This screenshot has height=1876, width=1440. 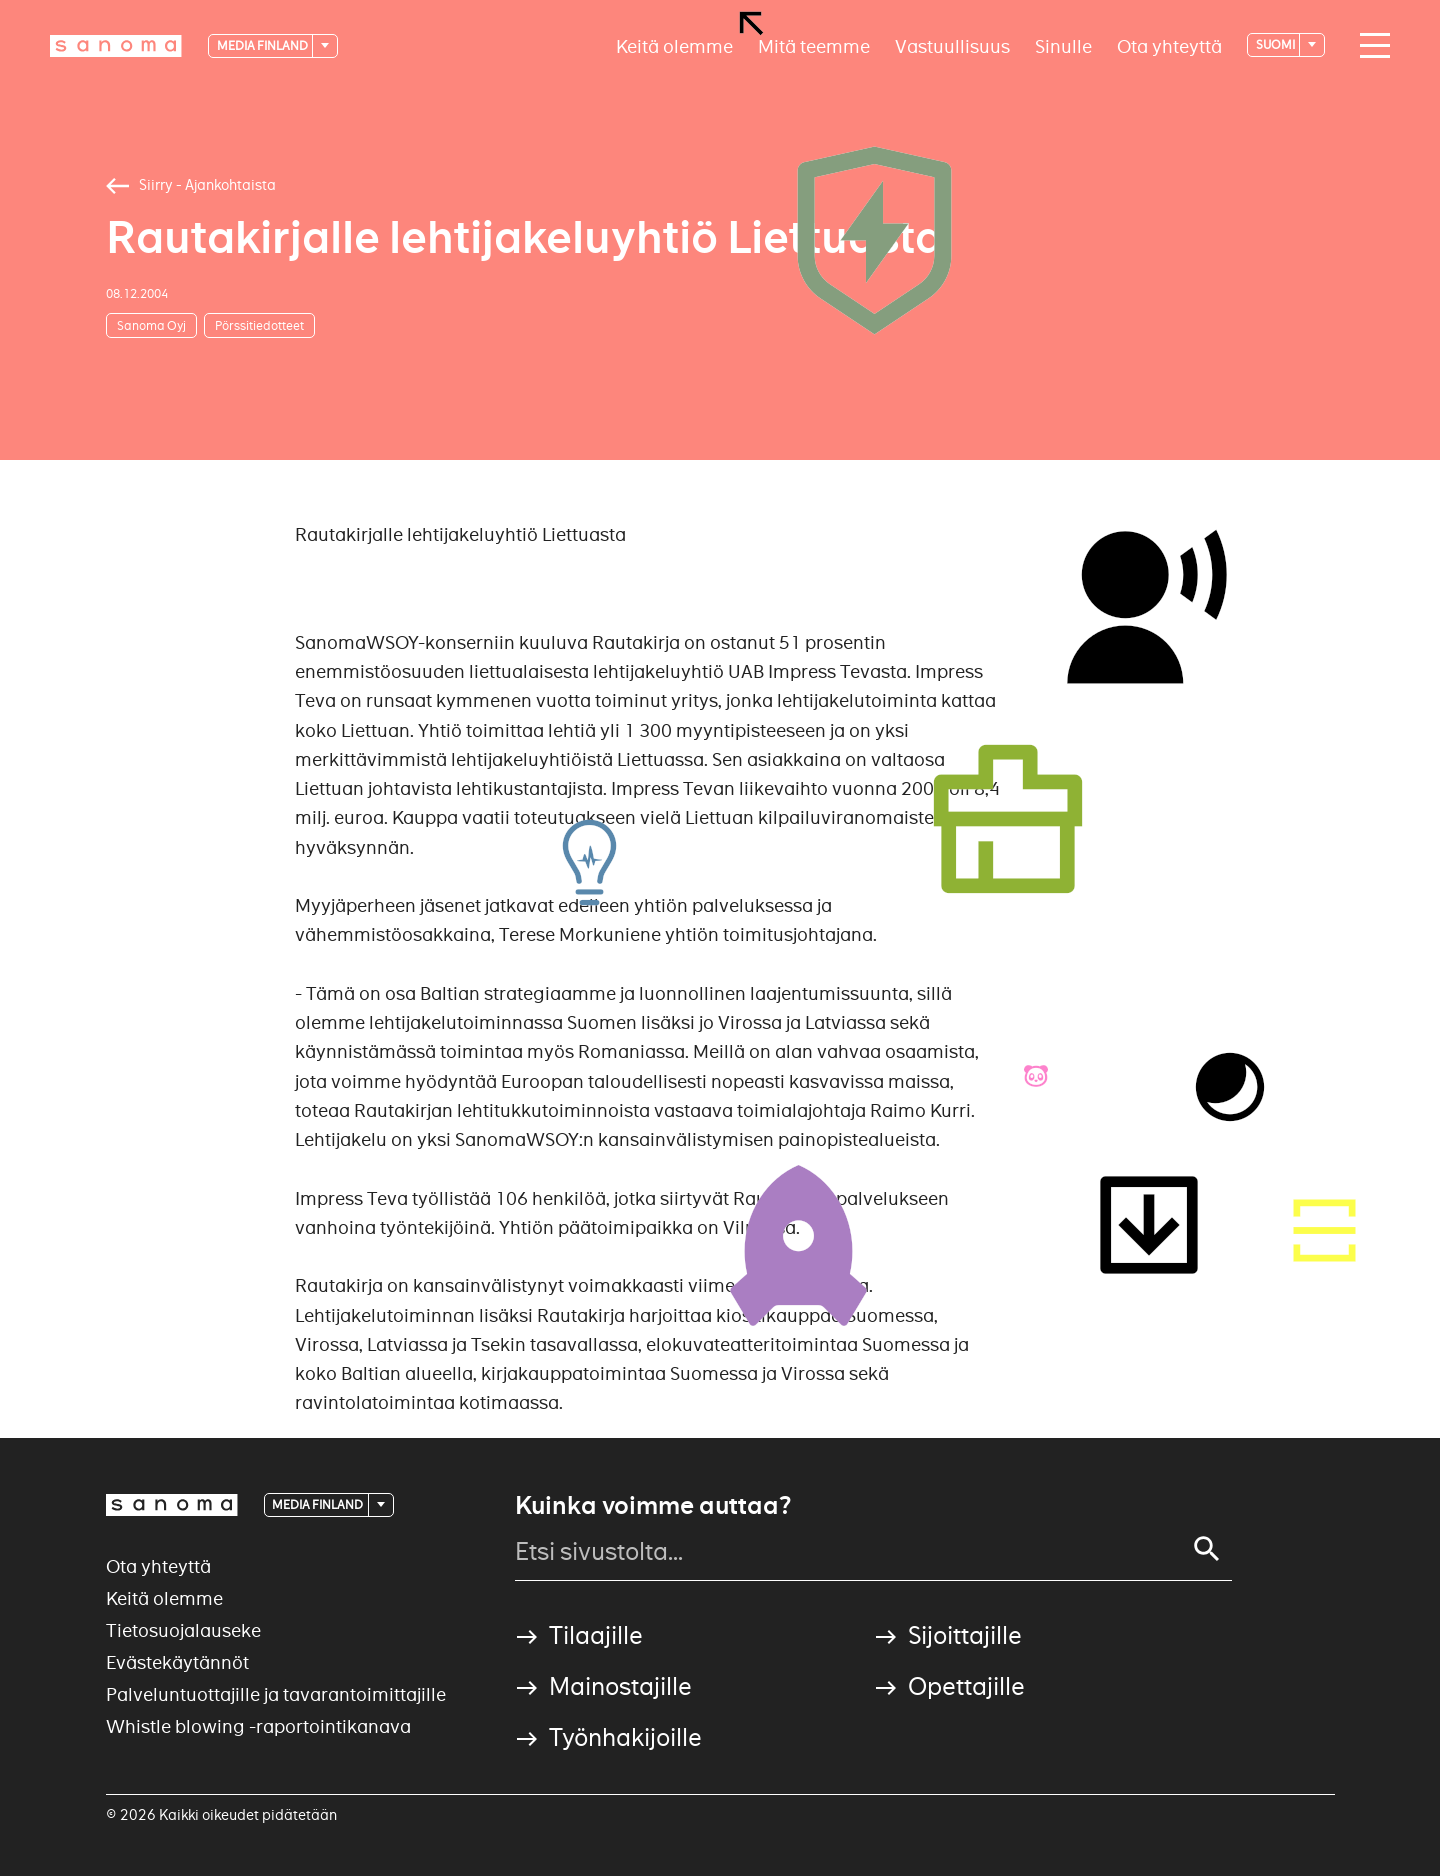 I want to click on enable fast security scan, so click(x=874, y=240).